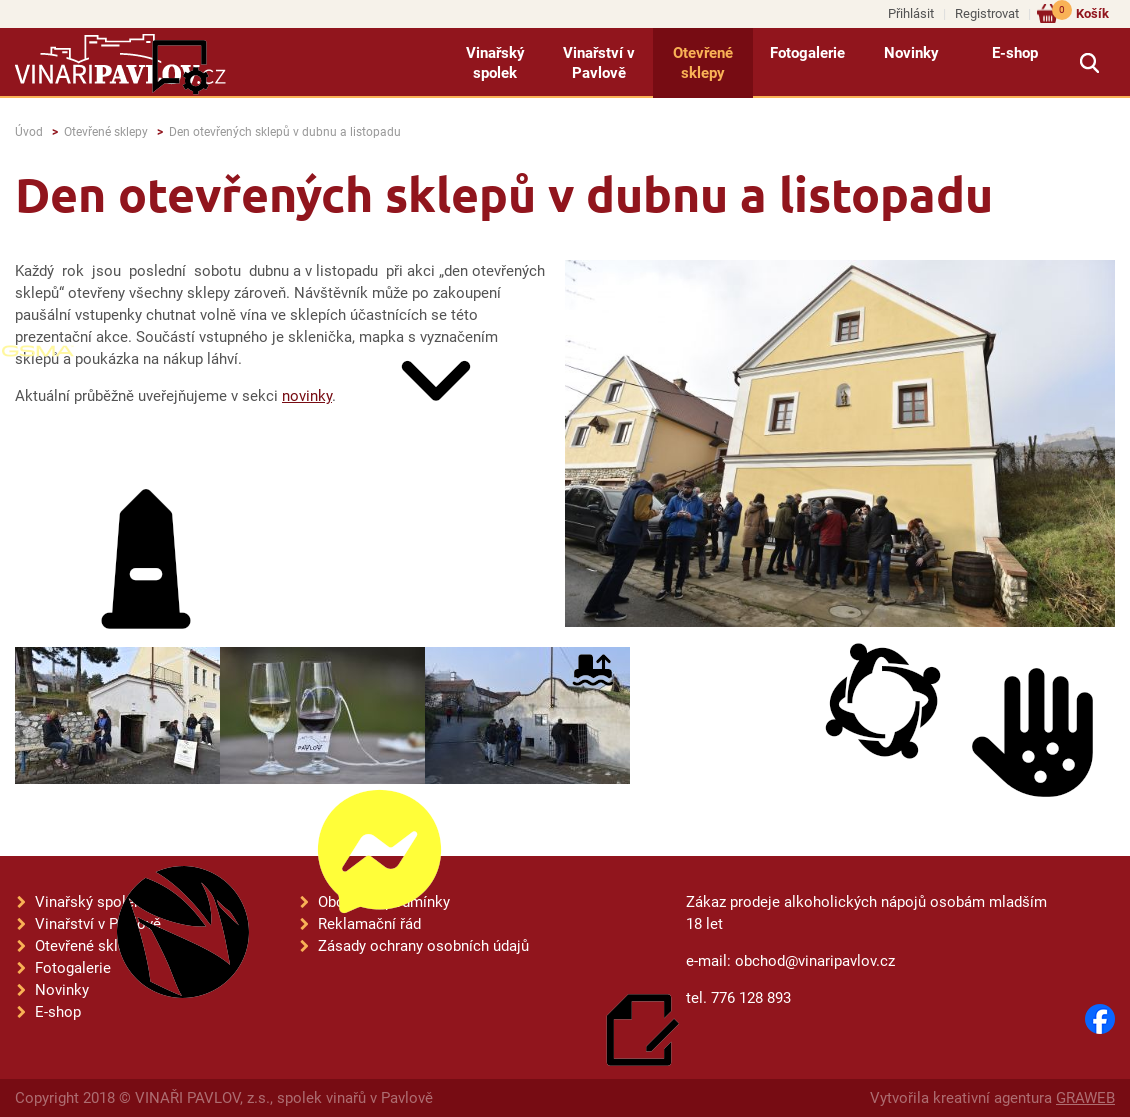 The image size is (1130, 1117). Describe the element at coordinates (179, 64) in the screenshot. I see `open chat settings` at that location.